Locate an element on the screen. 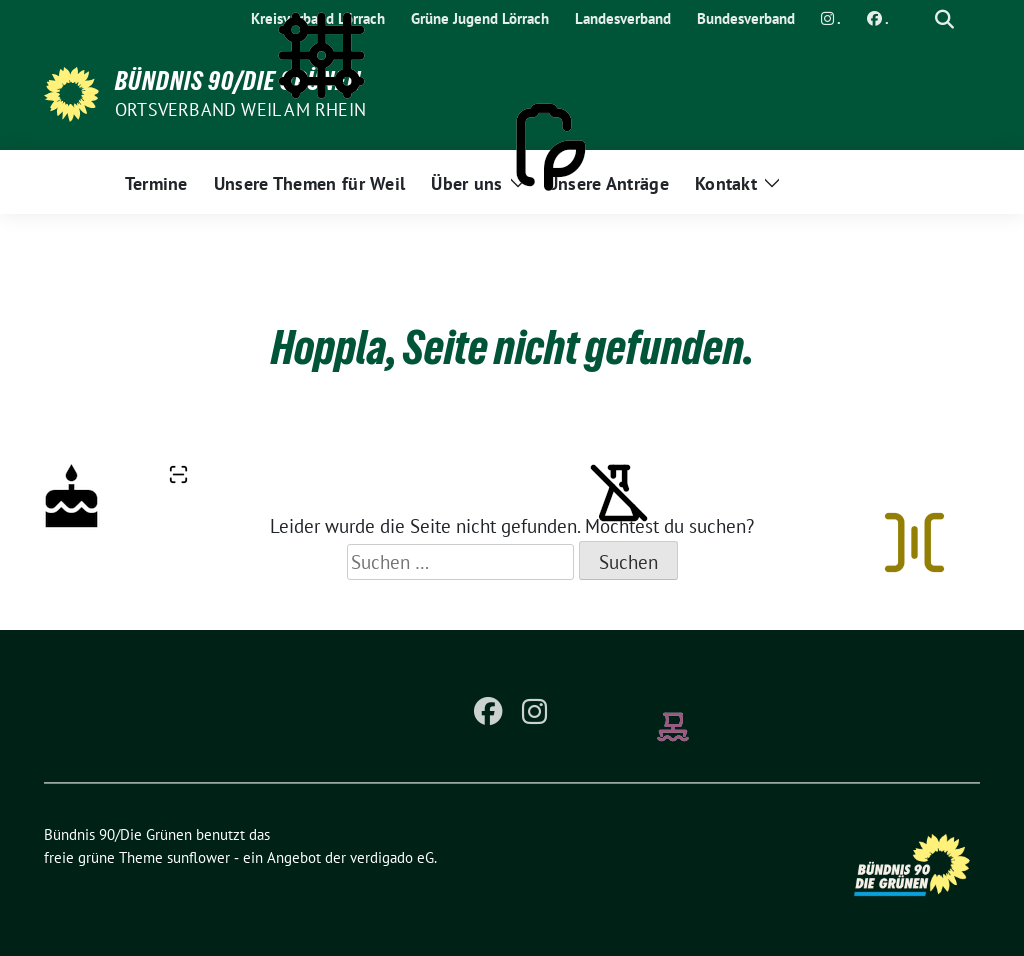 This screenshot has width=1024, height=956. access sailing or boating features is located at coordinates (673, 727).